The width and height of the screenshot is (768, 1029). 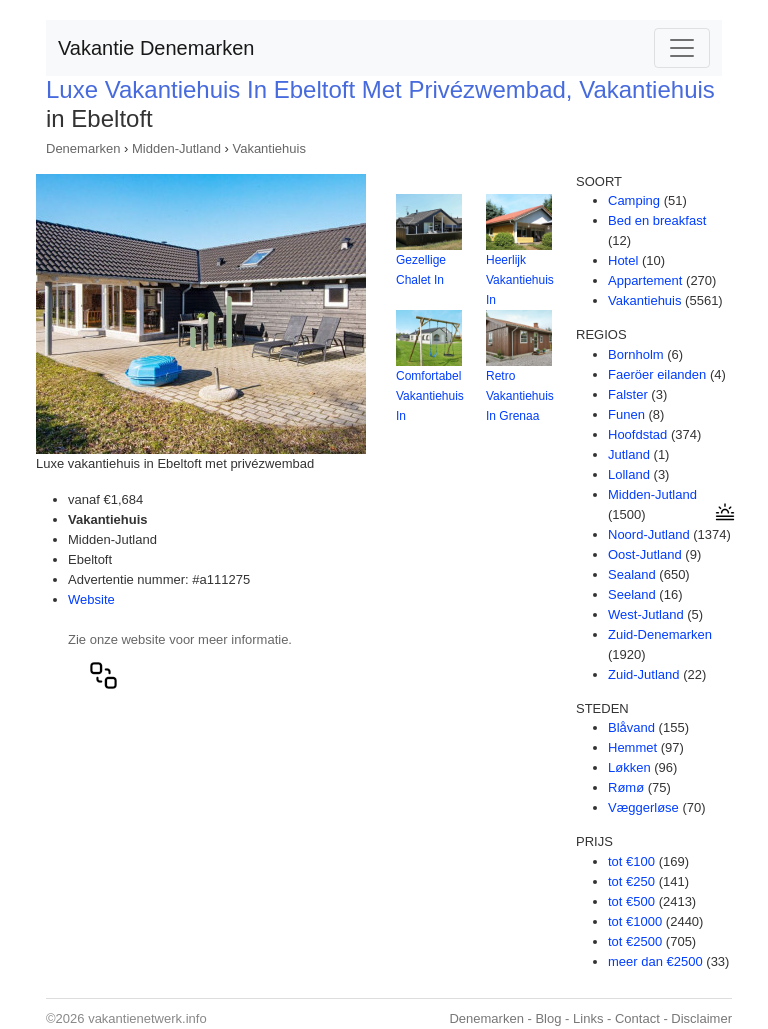 I want to click on send selected object to back of layer stack, so click(x=103, y=675).